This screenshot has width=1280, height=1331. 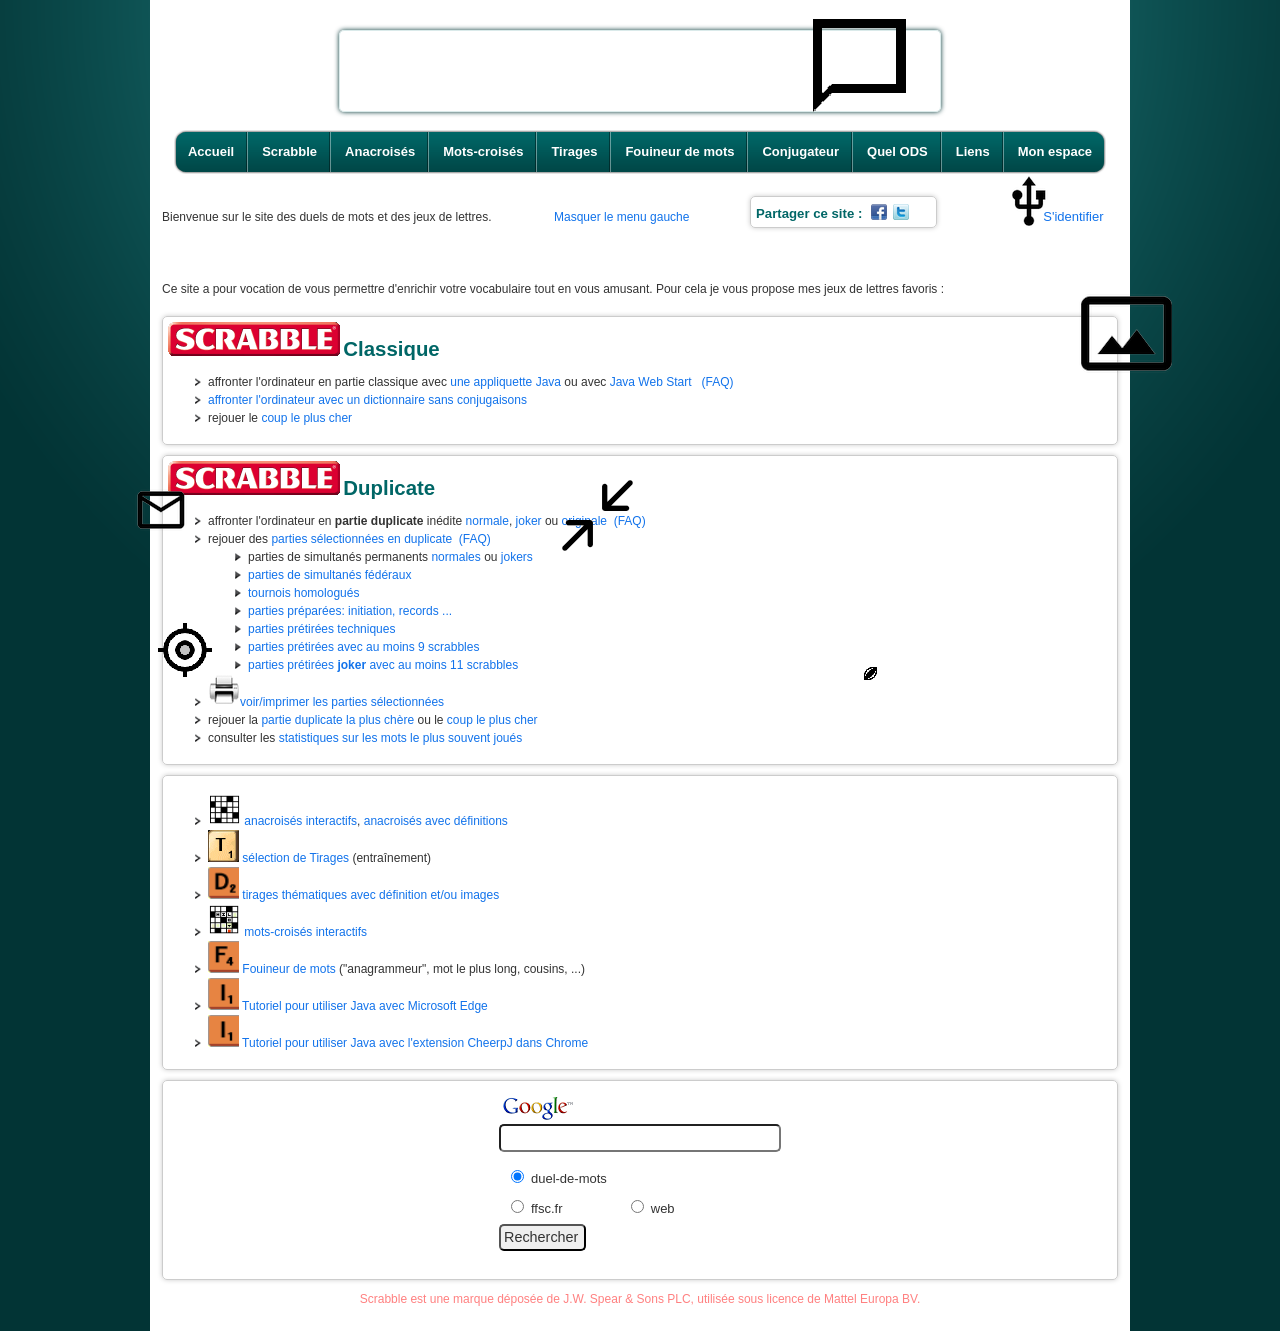 What do you see at coordinates (185, 650) in the screenshot?
I see `center map on your current location` at bounding box center [185, 650].